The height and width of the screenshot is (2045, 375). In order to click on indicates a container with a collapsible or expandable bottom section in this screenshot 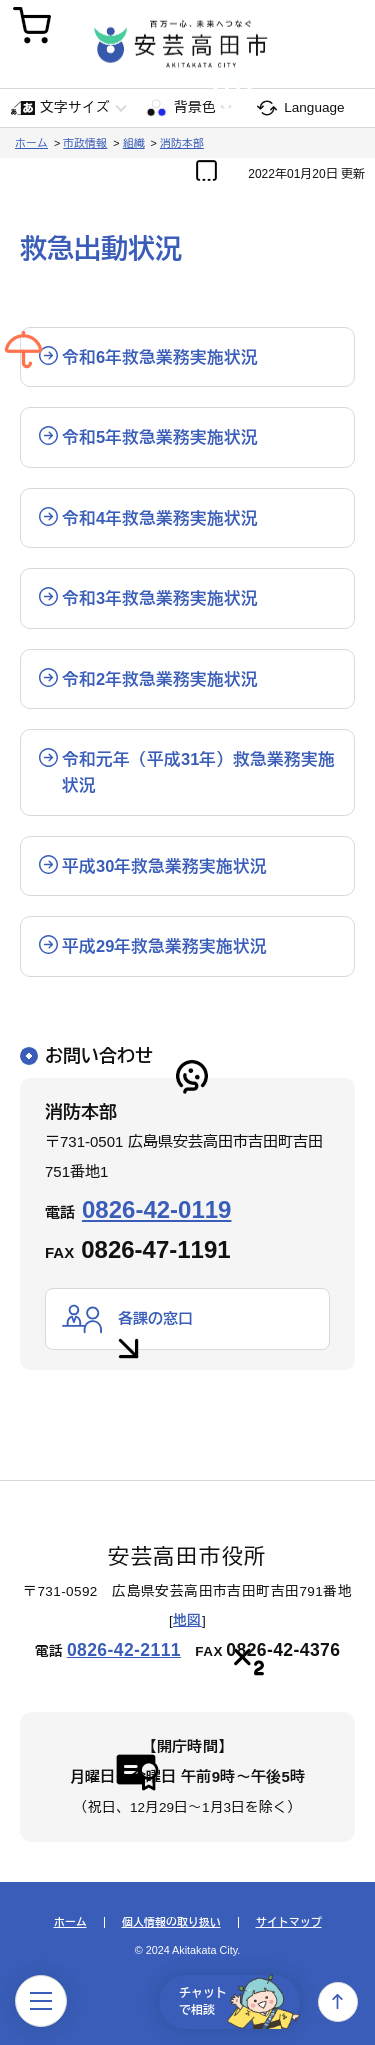, I will do `click(206, 170)`.